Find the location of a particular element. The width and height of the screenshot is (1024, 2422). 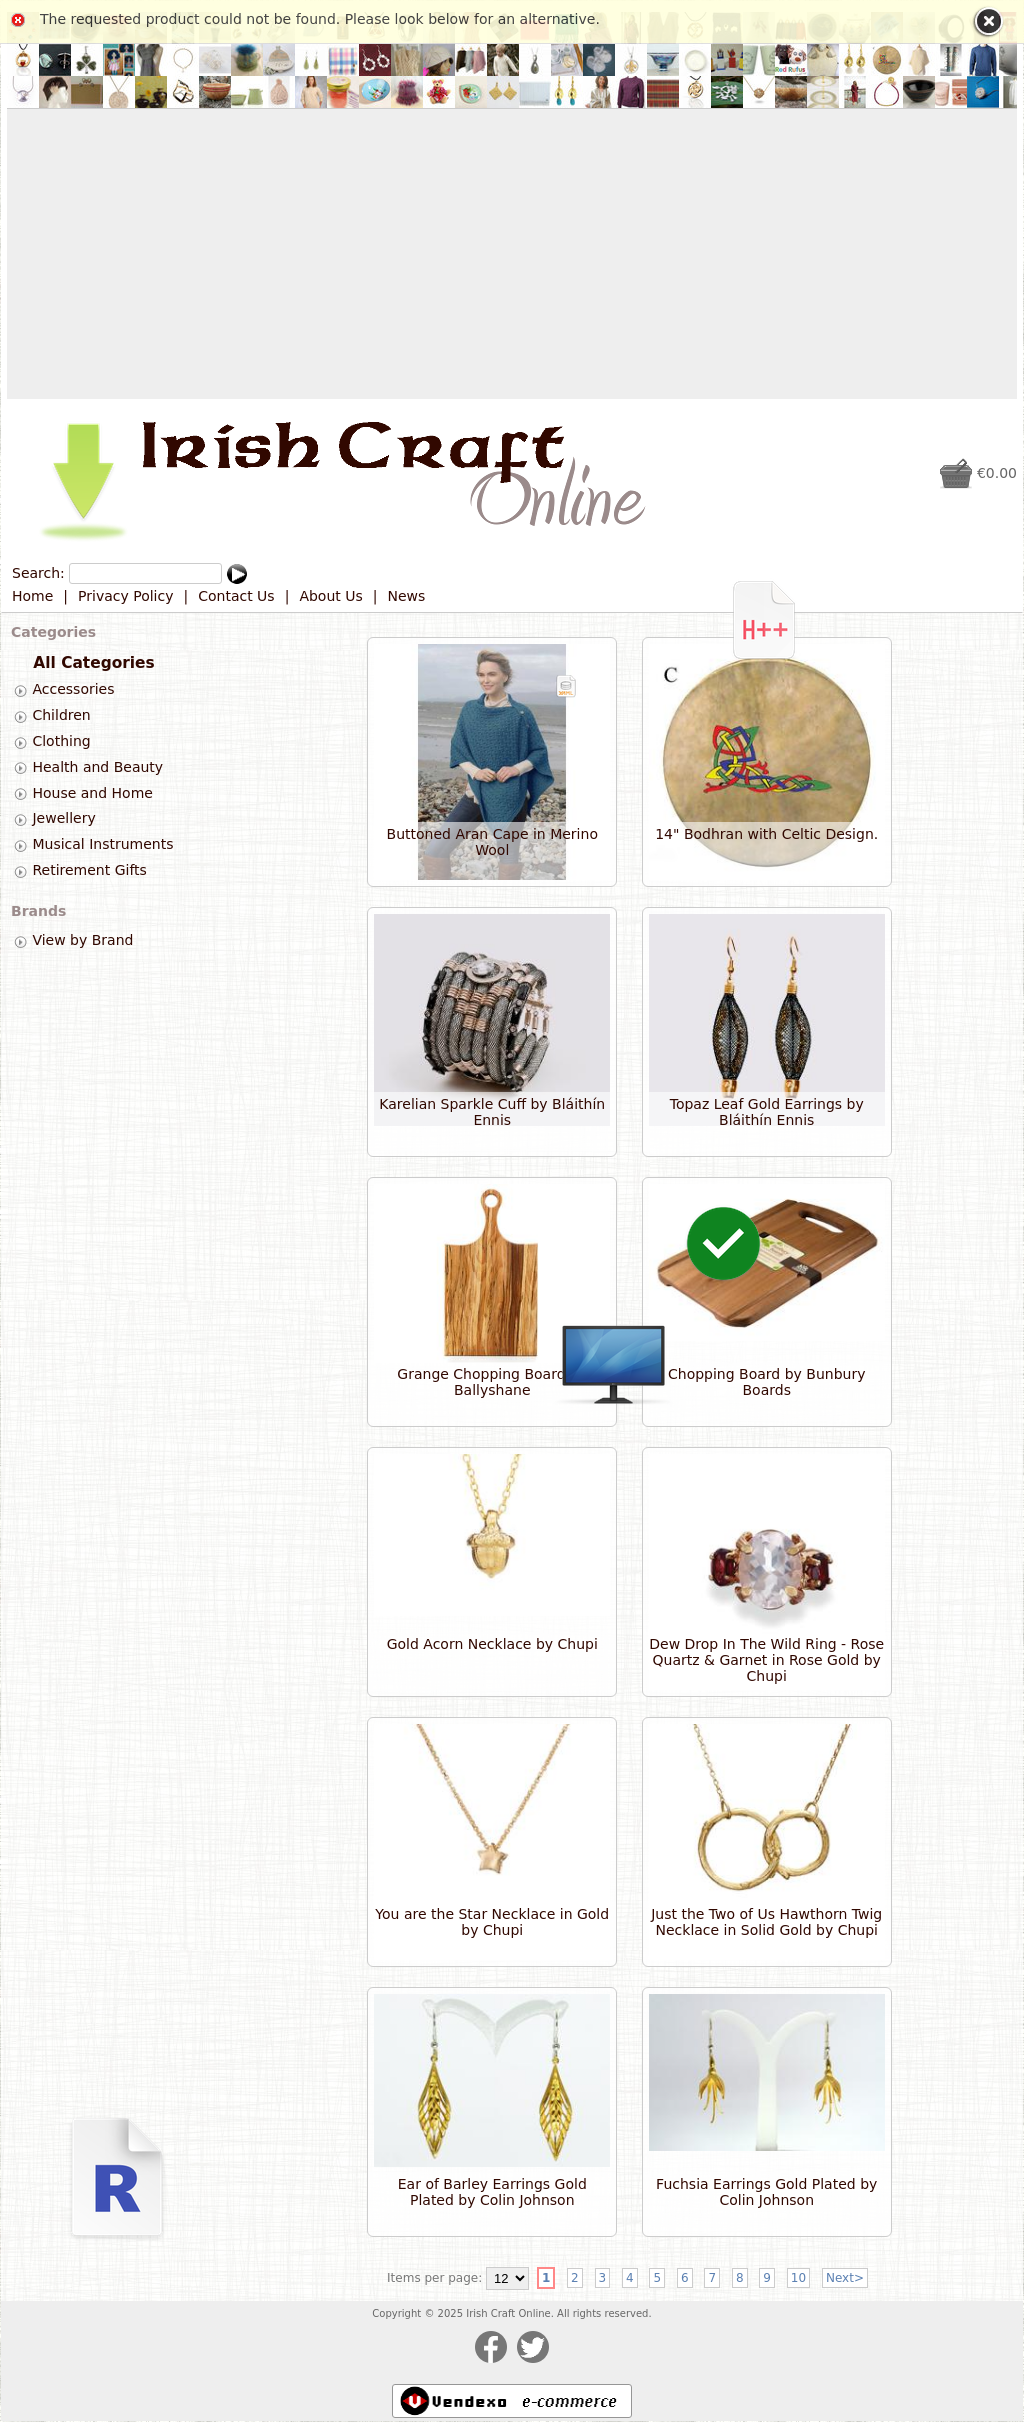

an R programming language source file is located at coordinates (117, 2179).